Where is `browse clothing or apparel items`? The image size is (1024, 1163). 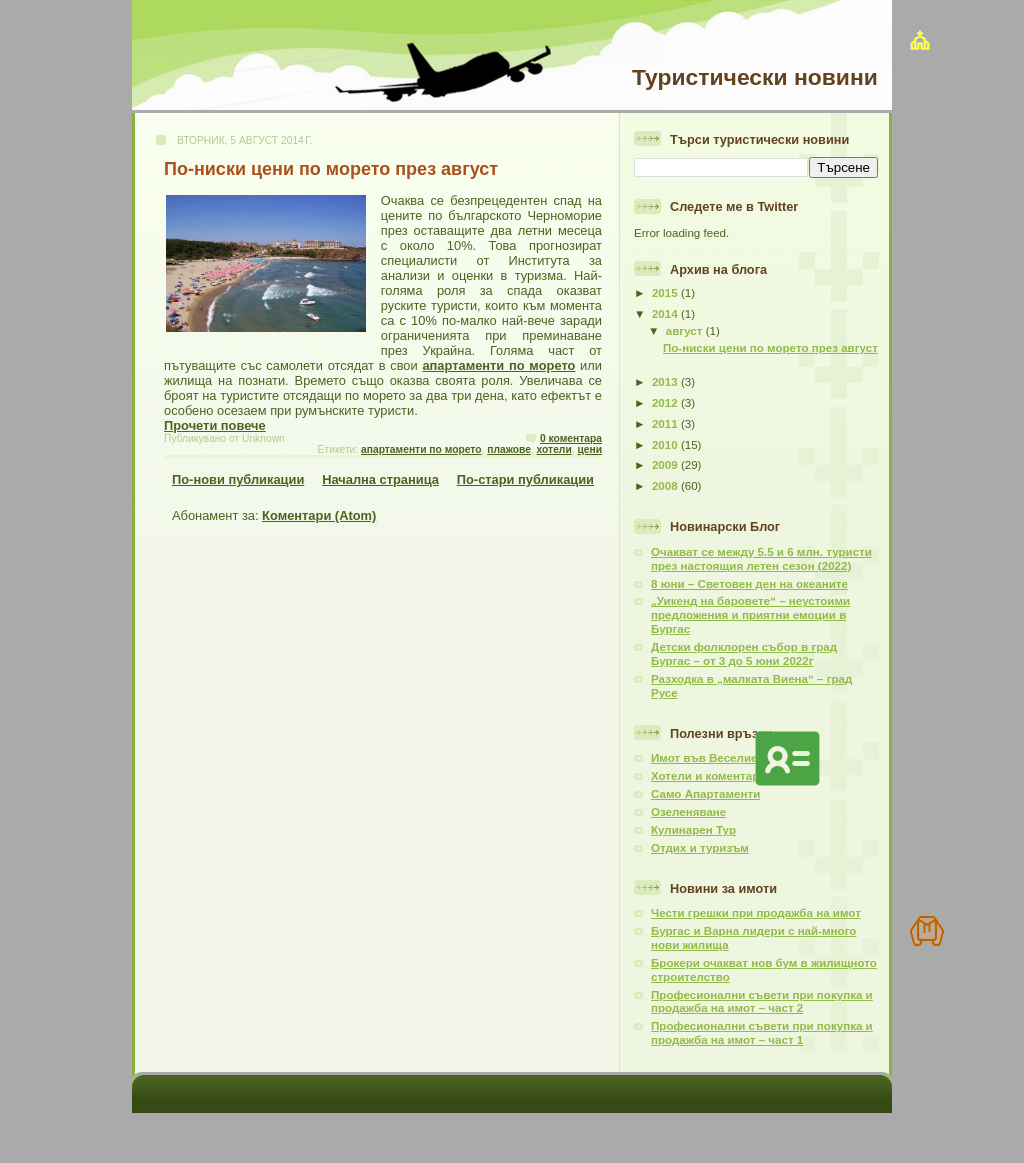 browse clothing or apparel items is located at coordinates (927, 931).